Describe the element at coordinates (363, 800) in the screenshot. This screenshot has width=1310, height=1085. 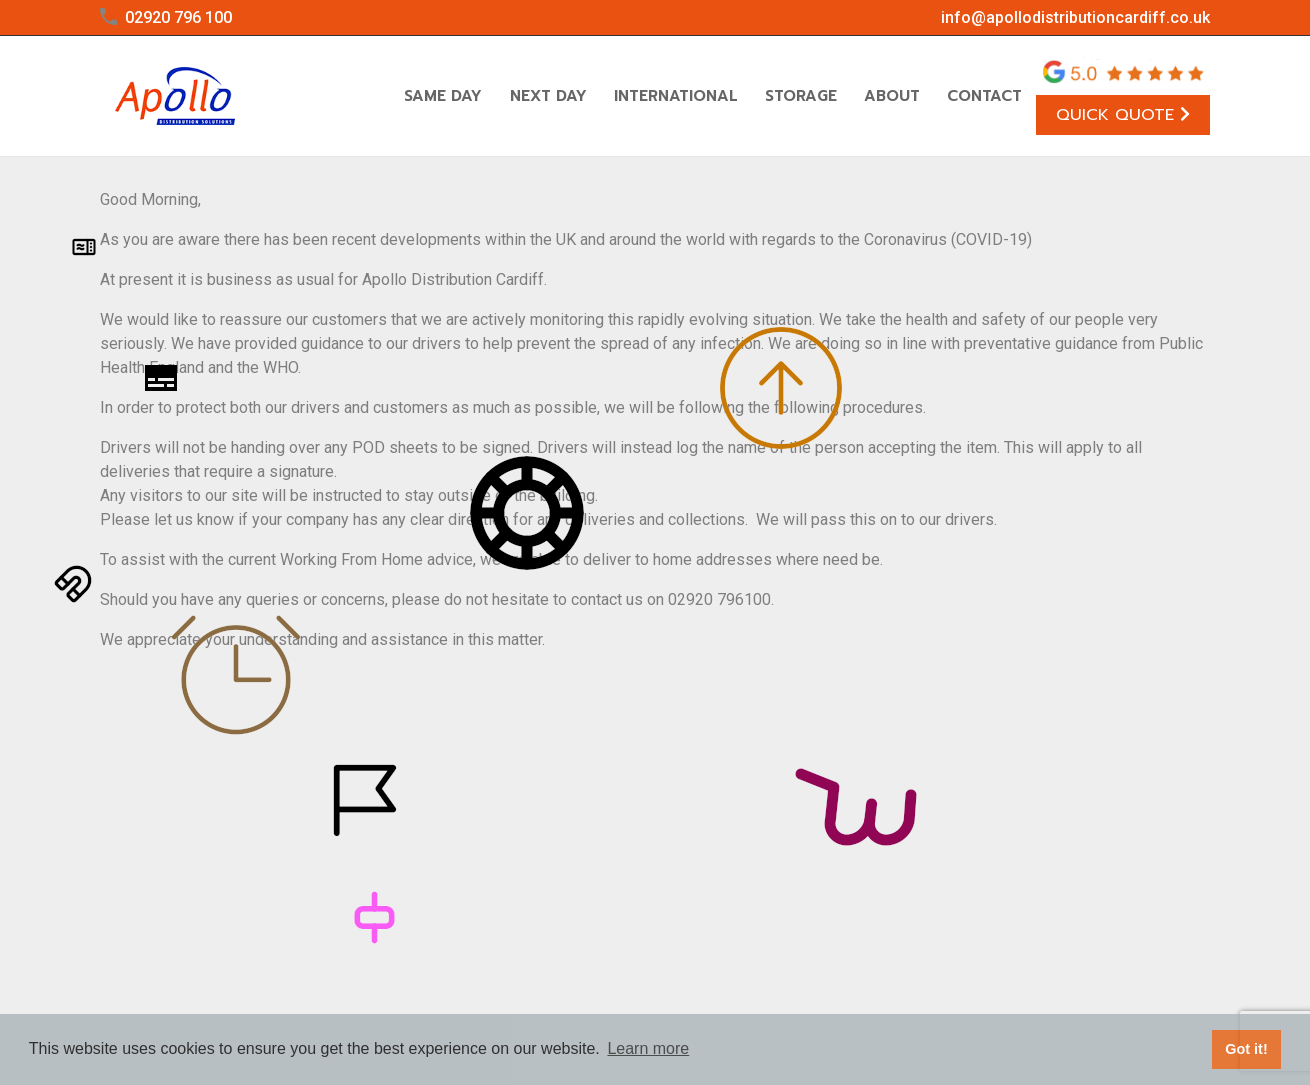
I see `flag an item for review or attention` at that location.